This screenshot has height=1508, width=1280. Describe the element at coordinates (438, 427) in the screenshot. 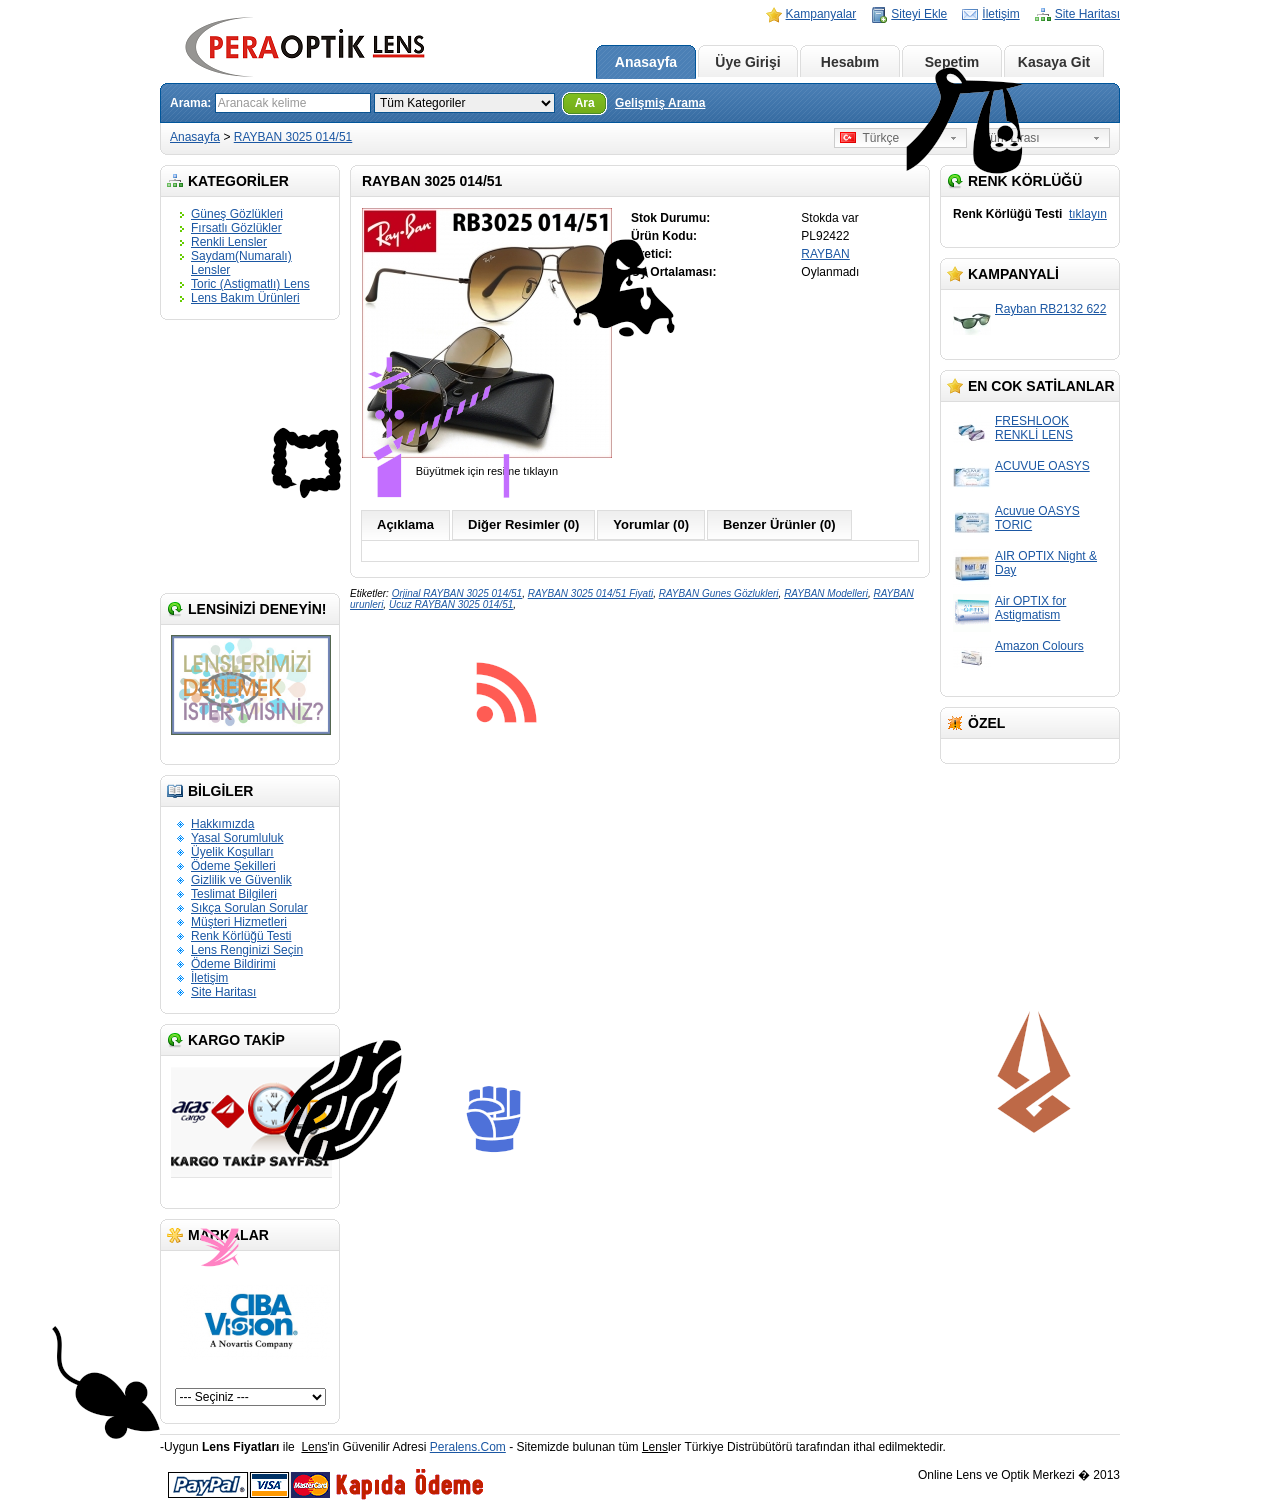

I see `indicates a railroad crossing ahead` at that location.